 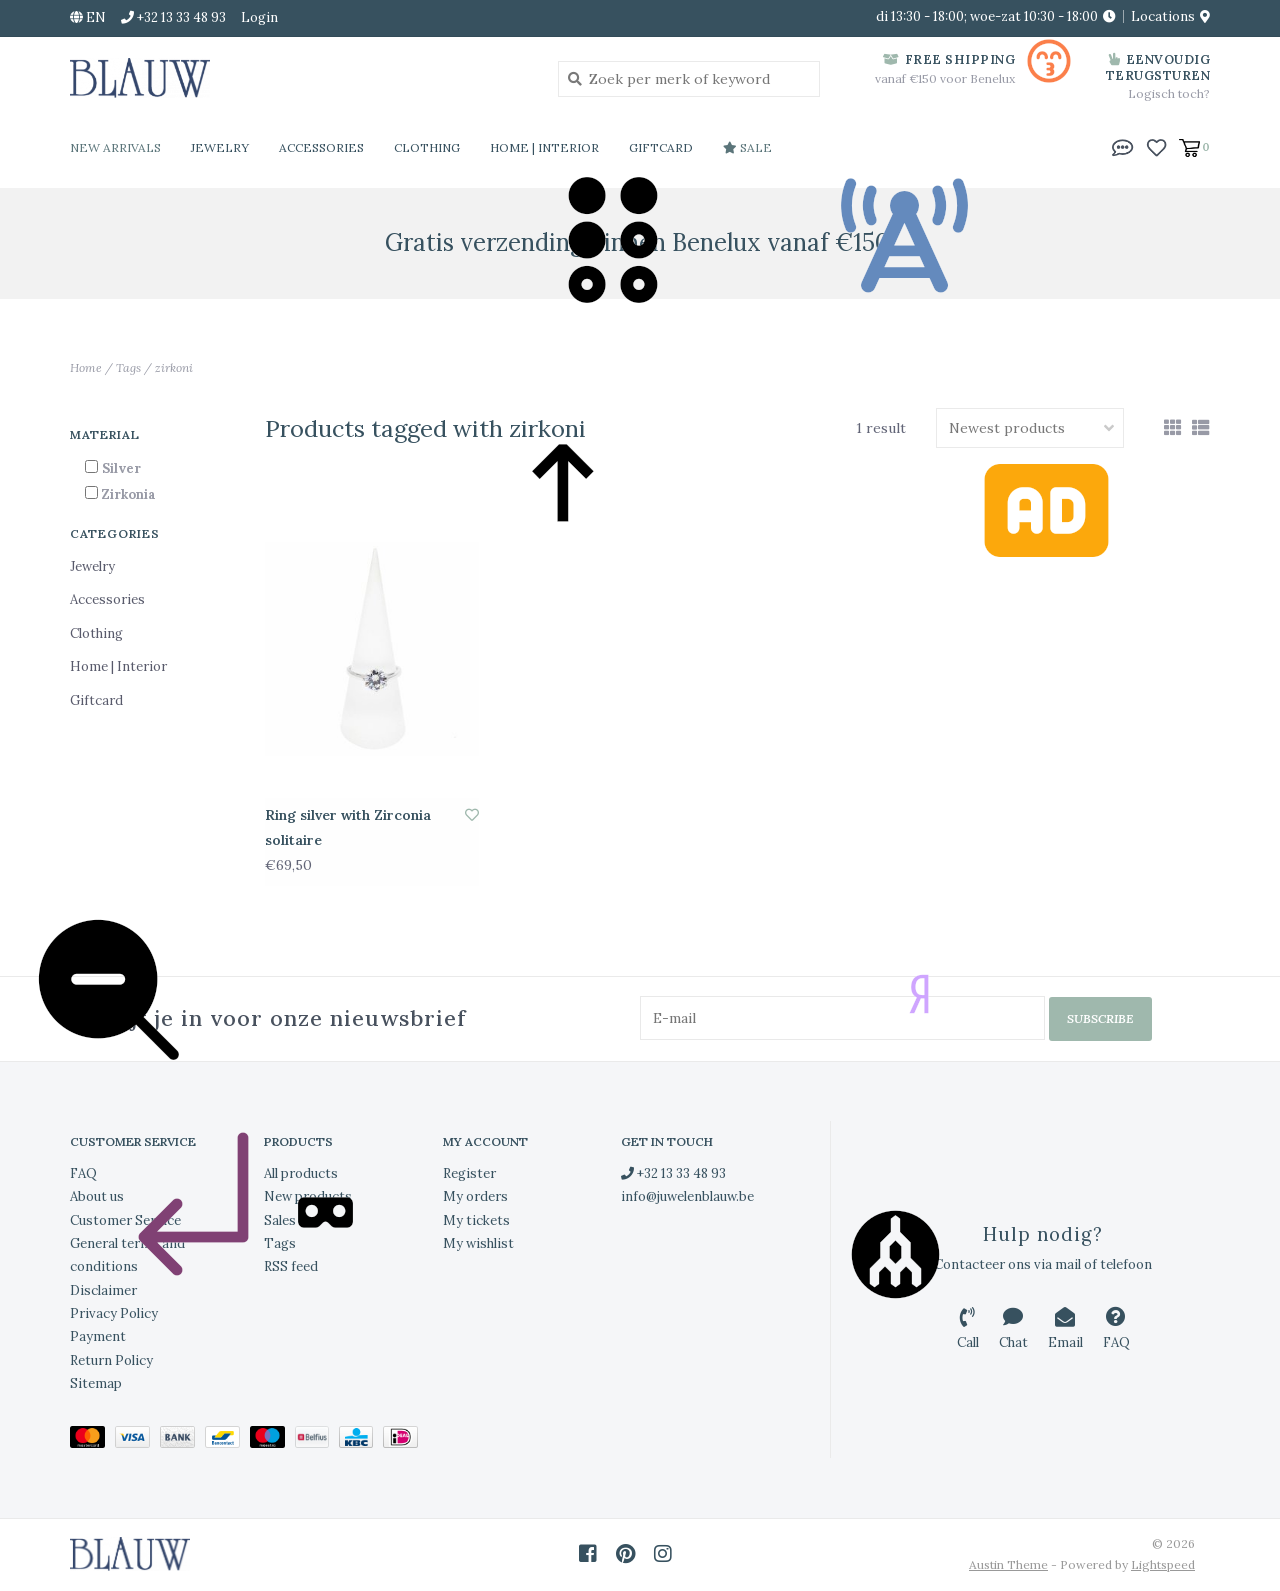 I want to click on enable audio description for accessibility, so click(x=1046, y=510).